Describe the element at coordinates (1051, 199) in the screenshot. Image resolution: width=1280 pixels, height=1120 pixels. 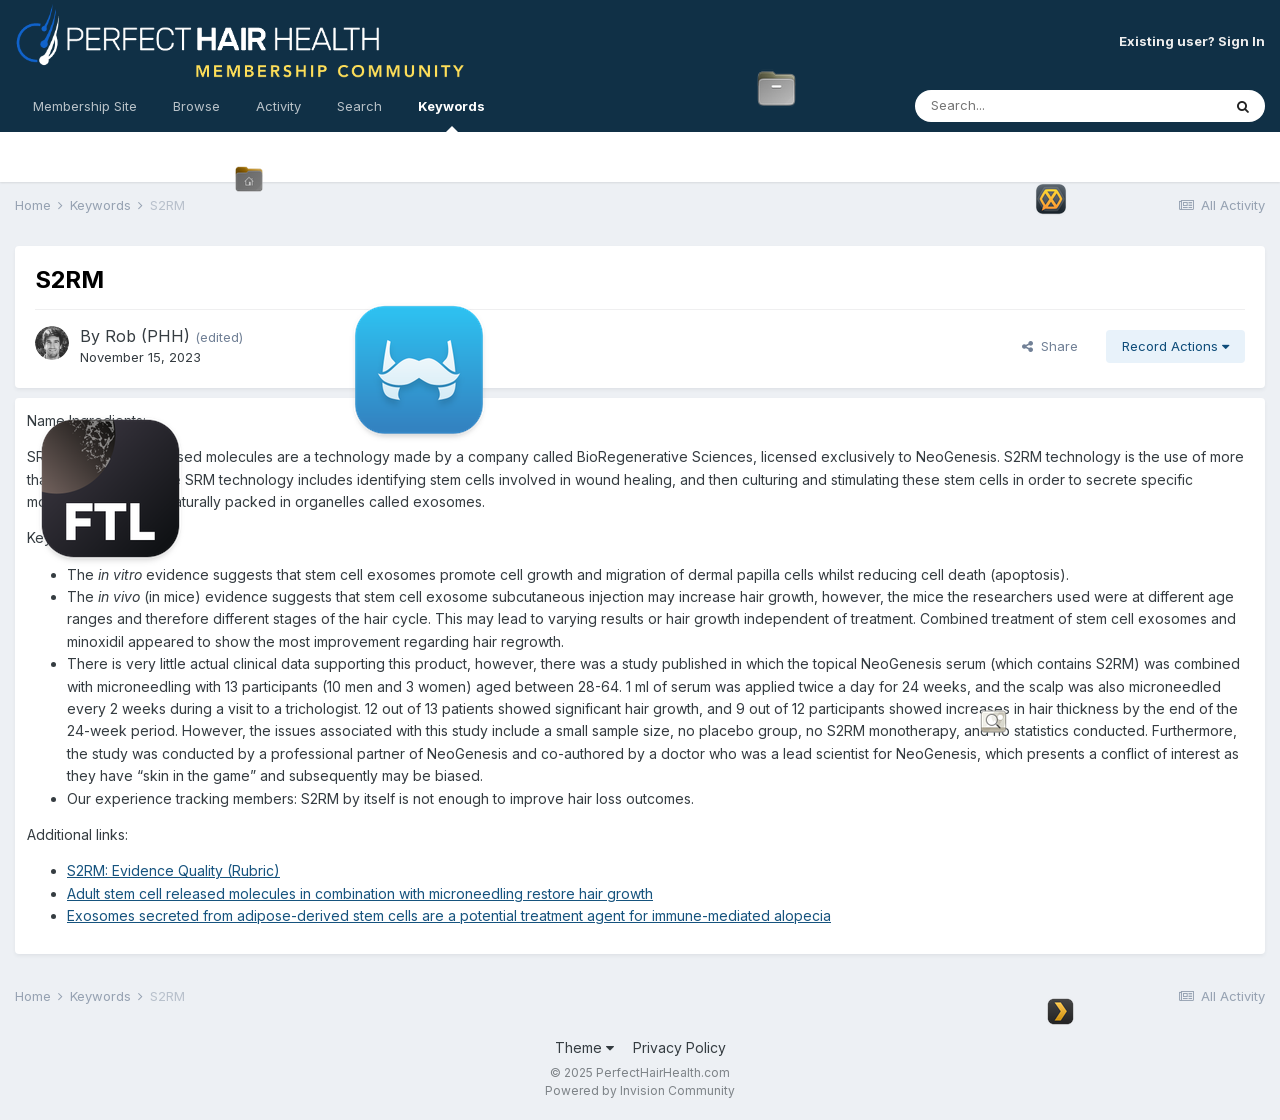
I see `open hexchat irc client` at that location.